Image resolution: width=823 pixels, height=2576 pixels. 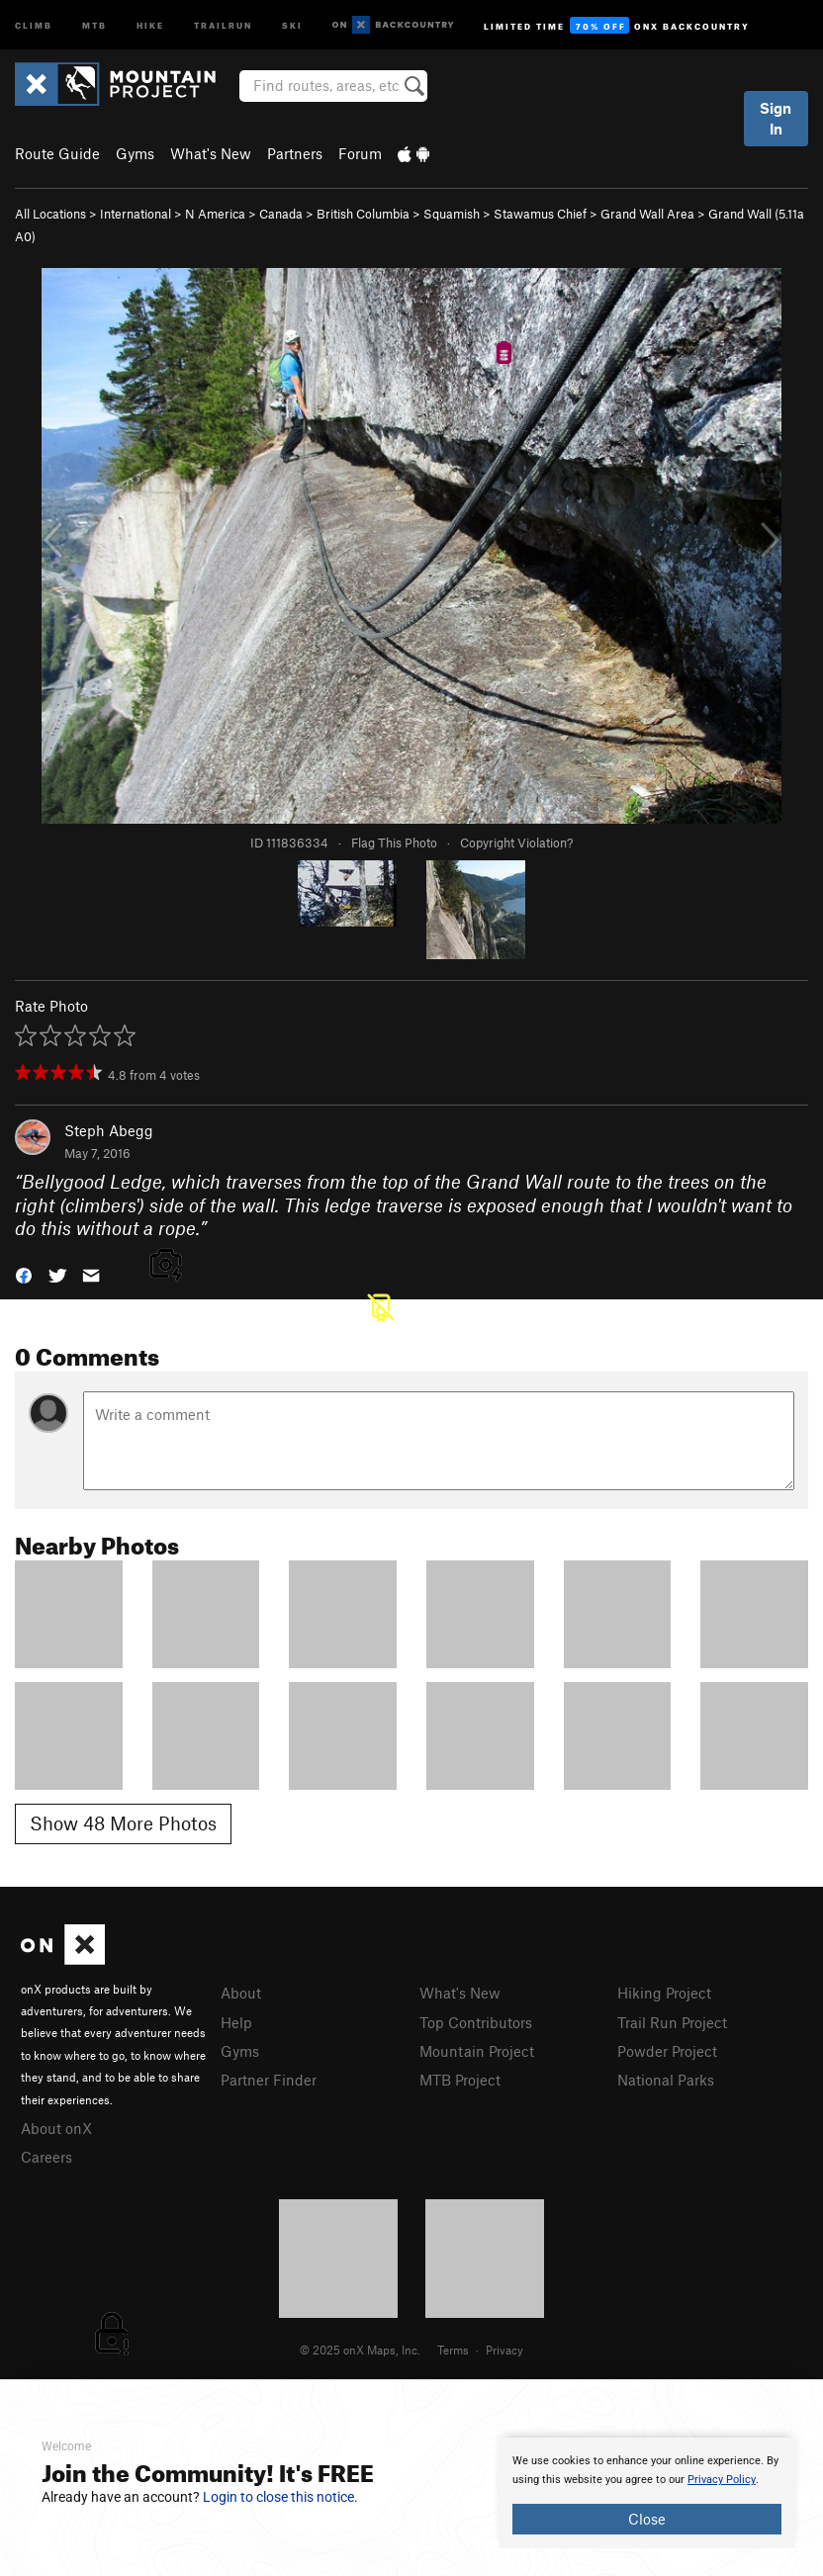 What do you see at coordinates (112, 2333) in the screenshot?
I see `security alert or warning detected` at bounding box center [112, 2333].